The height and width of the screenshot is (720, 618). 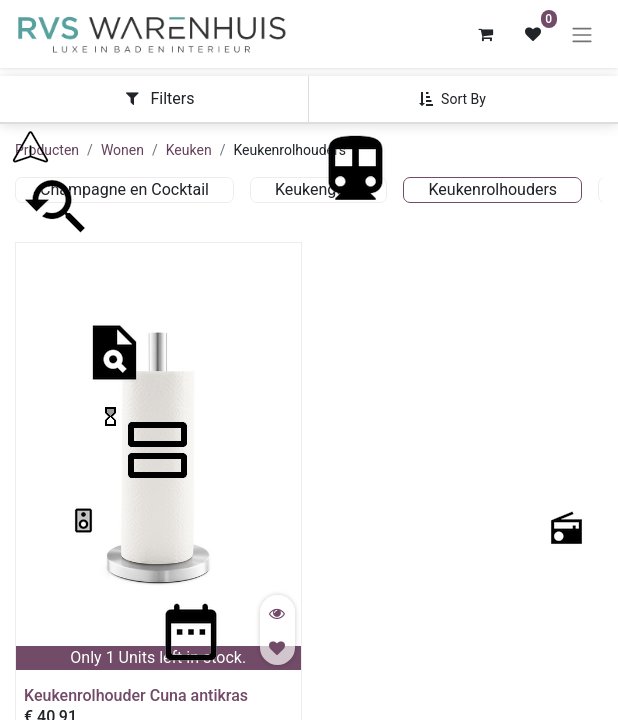 I want to click on open radio or audio streaming, so click(x=566, y=528).